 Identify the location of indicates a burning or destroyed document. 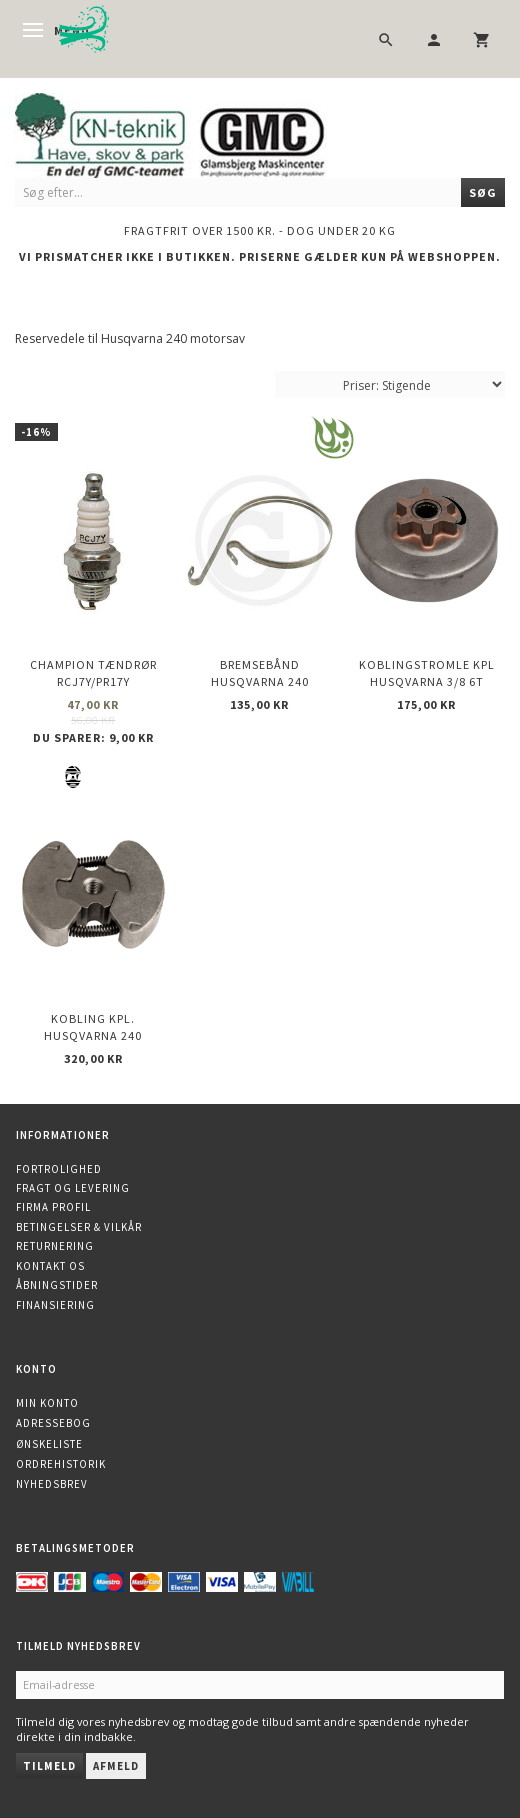
(332, 437).